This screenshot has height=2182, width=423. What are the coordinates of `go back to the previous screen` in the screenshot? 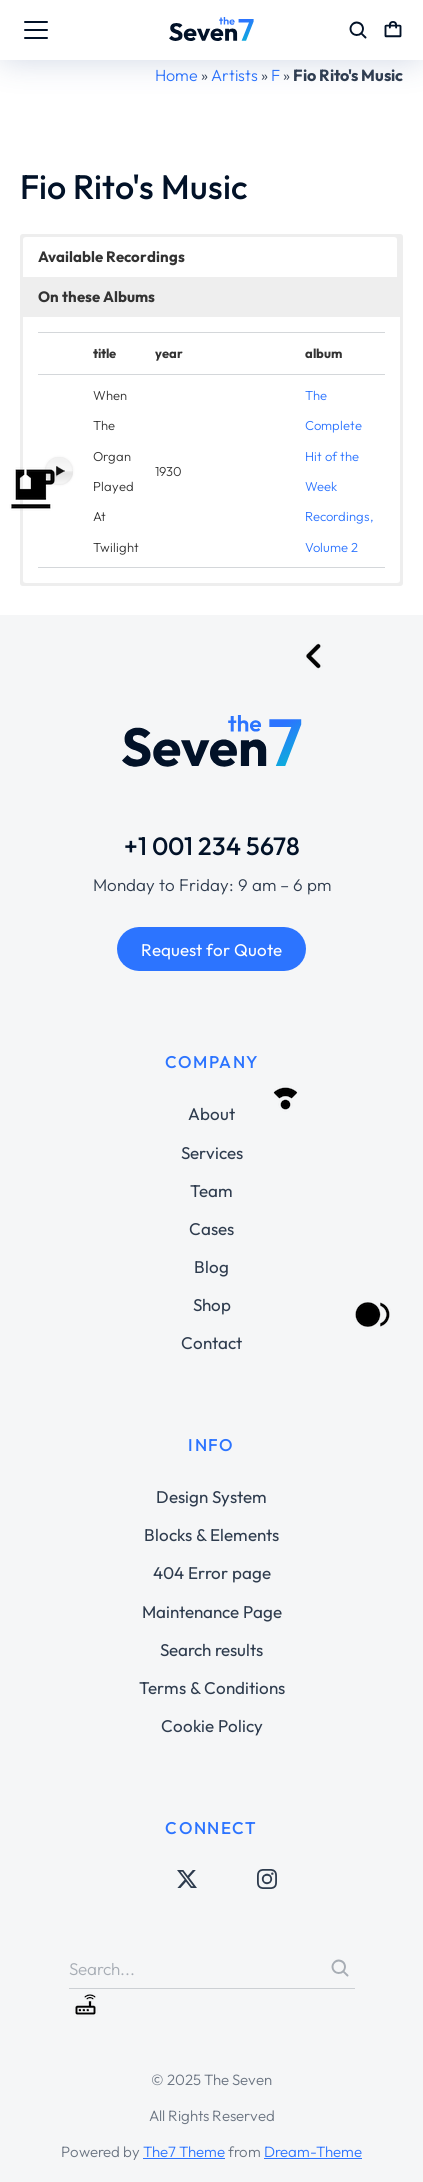 It's located at (314, 656).